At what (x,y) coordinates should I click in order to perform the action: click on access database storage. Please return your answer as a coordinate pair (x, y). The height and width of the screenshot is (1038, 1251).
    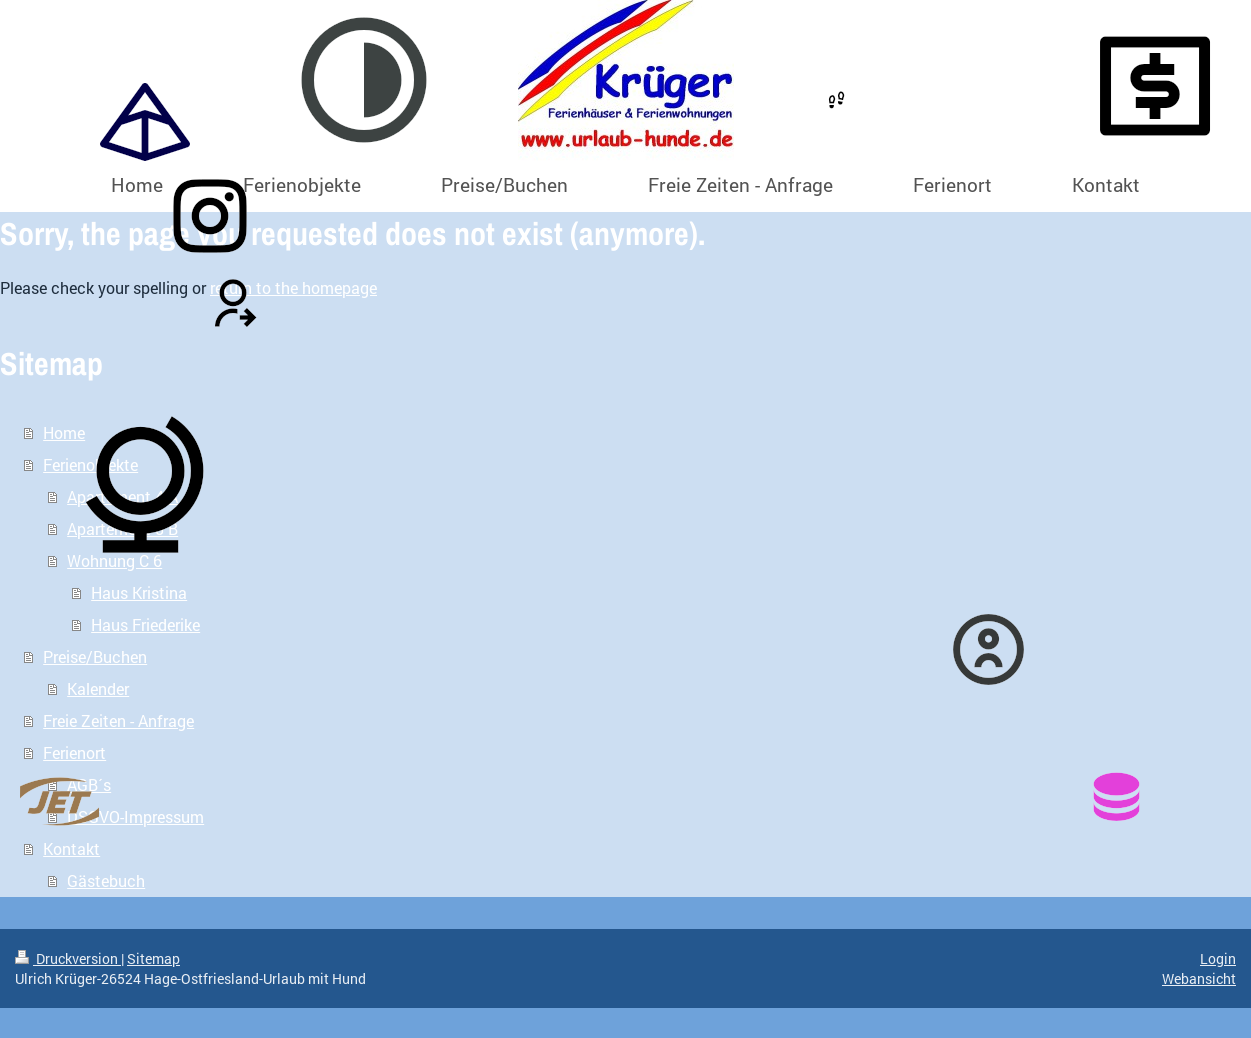
    Looking at the image, I should click on (1116, 795).